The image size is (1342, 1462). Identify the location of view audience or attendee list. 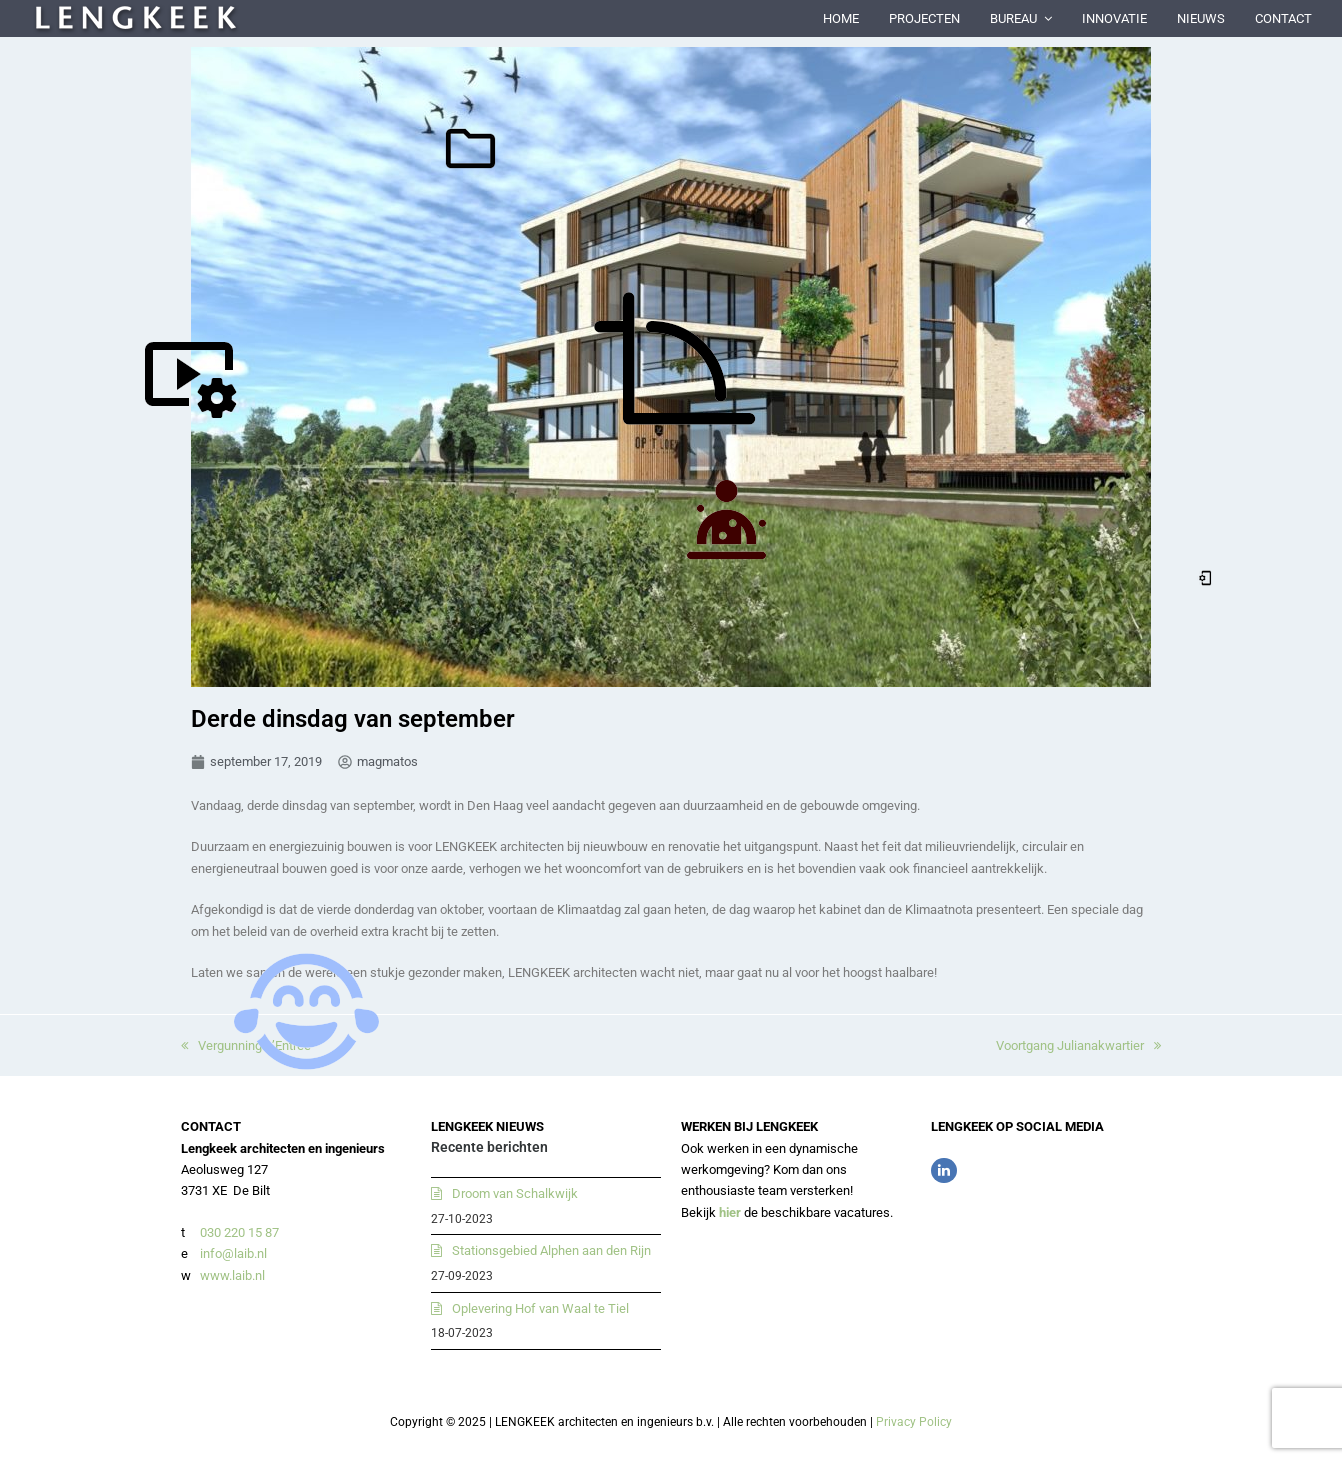
(726, 519).